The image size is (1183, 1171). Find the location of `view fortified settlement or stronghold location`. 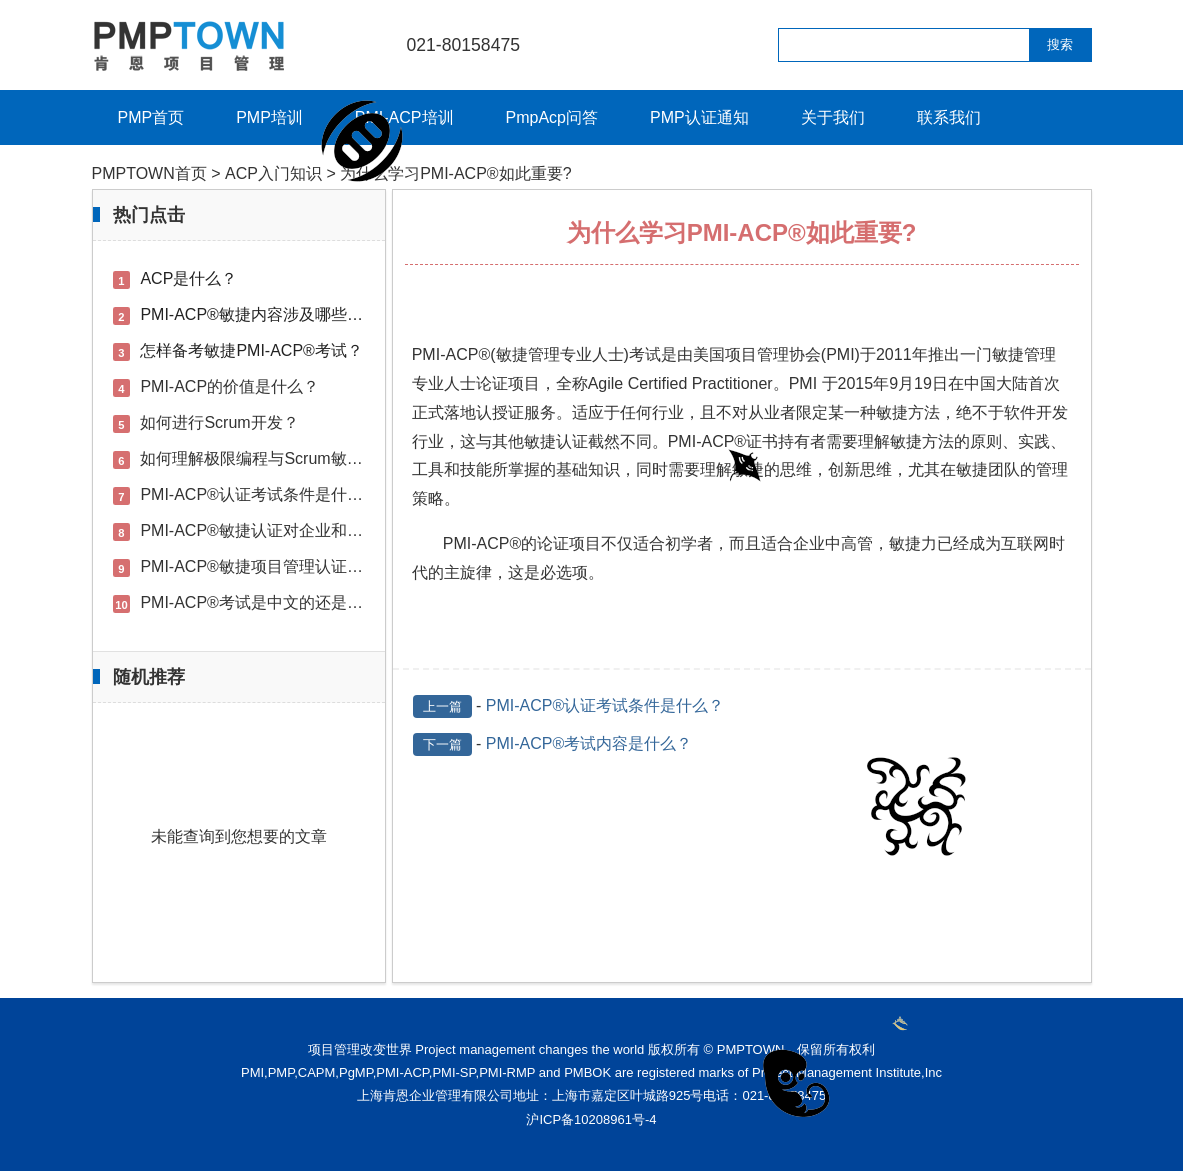

view fortified settlement or stronghold location is located at coordinates (900, 1023).